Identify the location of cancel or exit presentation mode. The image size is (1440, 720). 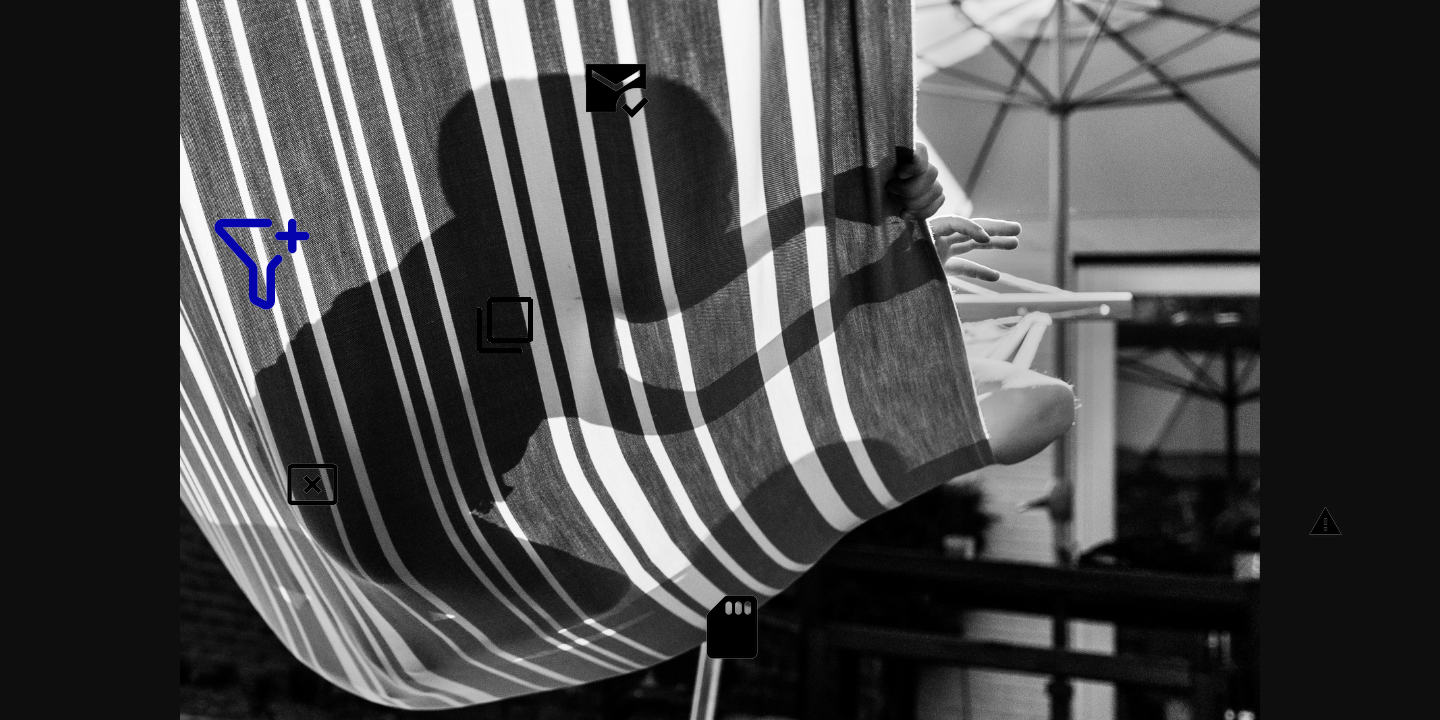
(312, 484).